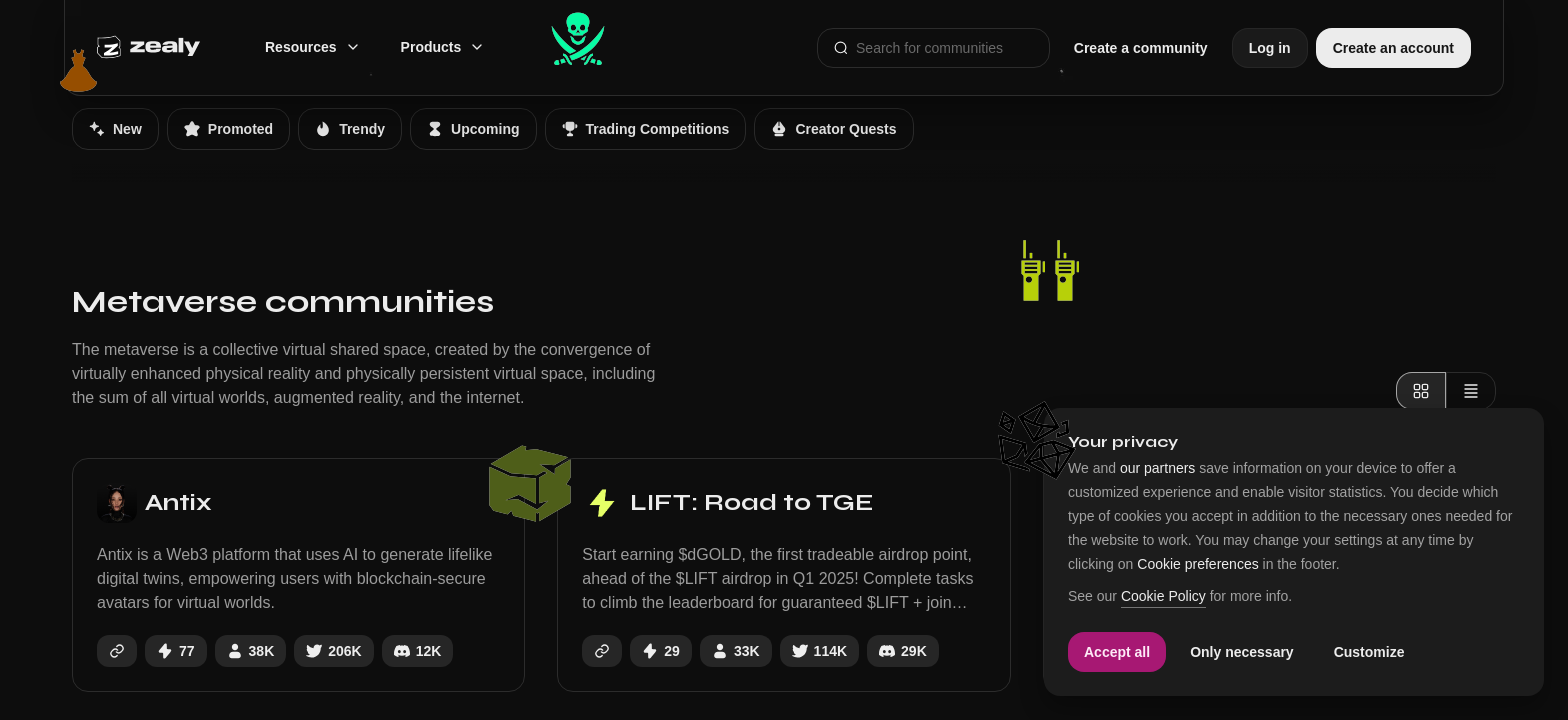 The width and height of the screenshot is (1568, 720). Describe the element at coordinates (1037, 440) in the screenshot. I see `view your gem balance or currency` at that location.